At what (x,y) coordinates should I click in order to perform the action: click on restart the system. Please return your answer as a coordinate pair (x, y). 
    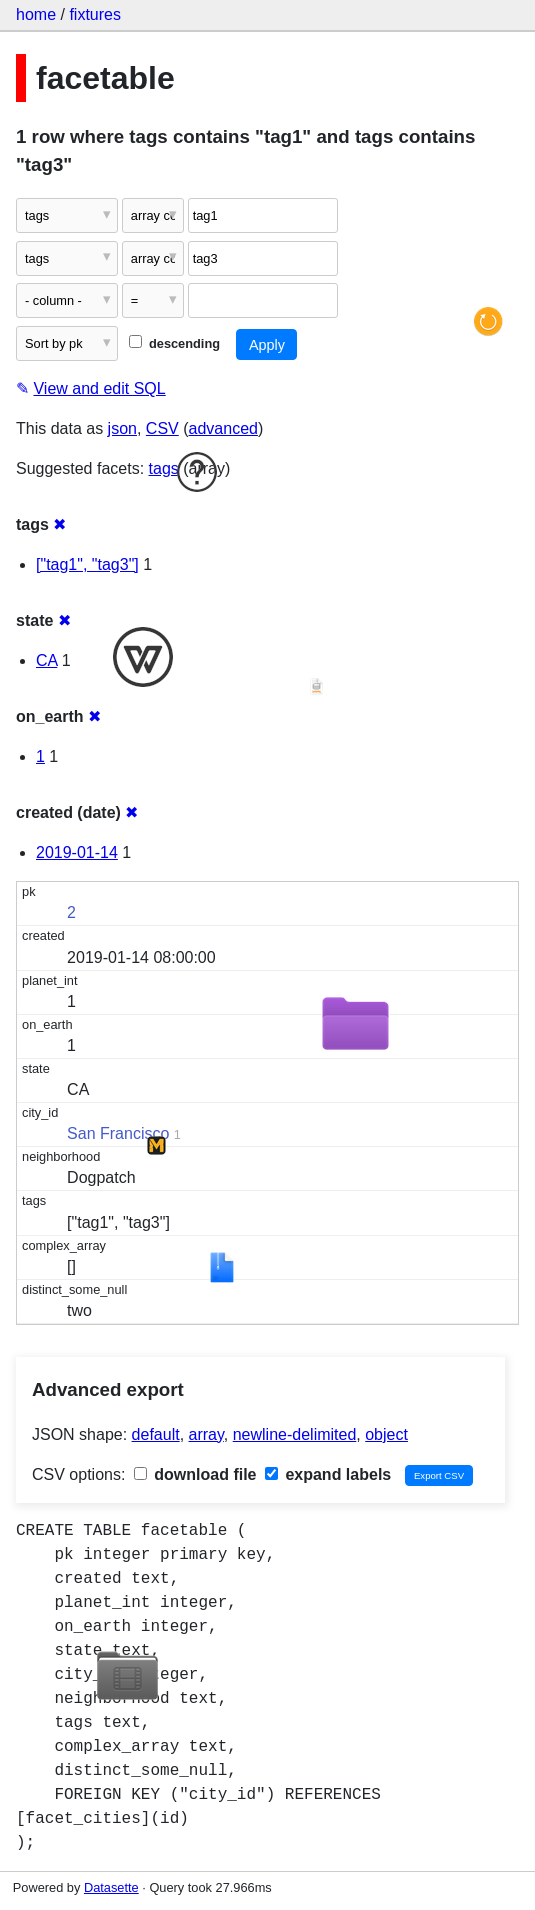
    Looking at the image, I should click on (488, 321).